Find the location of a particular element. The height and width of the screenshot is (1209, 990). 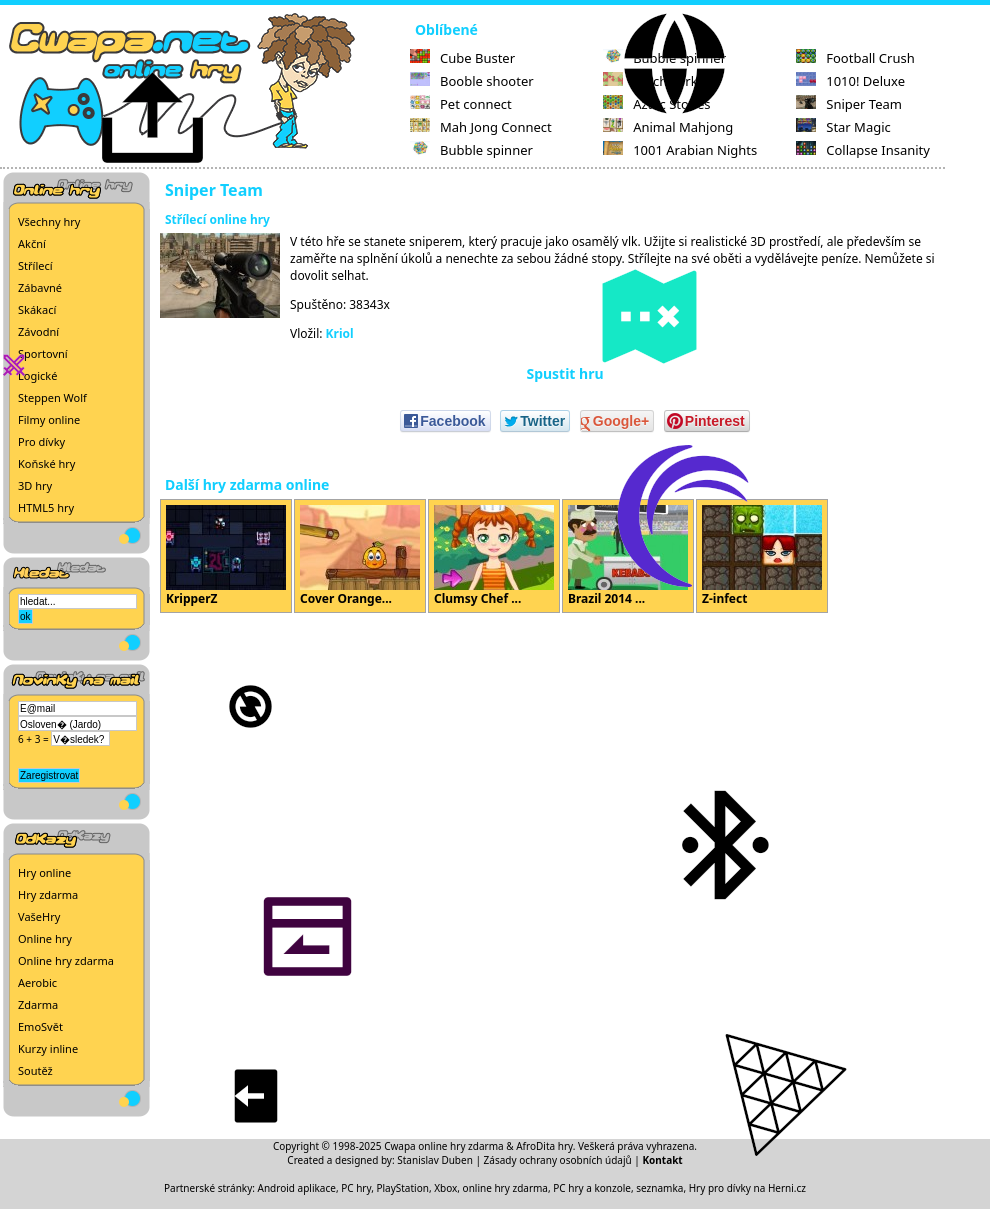

upload a file or document is located at coordinates (152, 117).